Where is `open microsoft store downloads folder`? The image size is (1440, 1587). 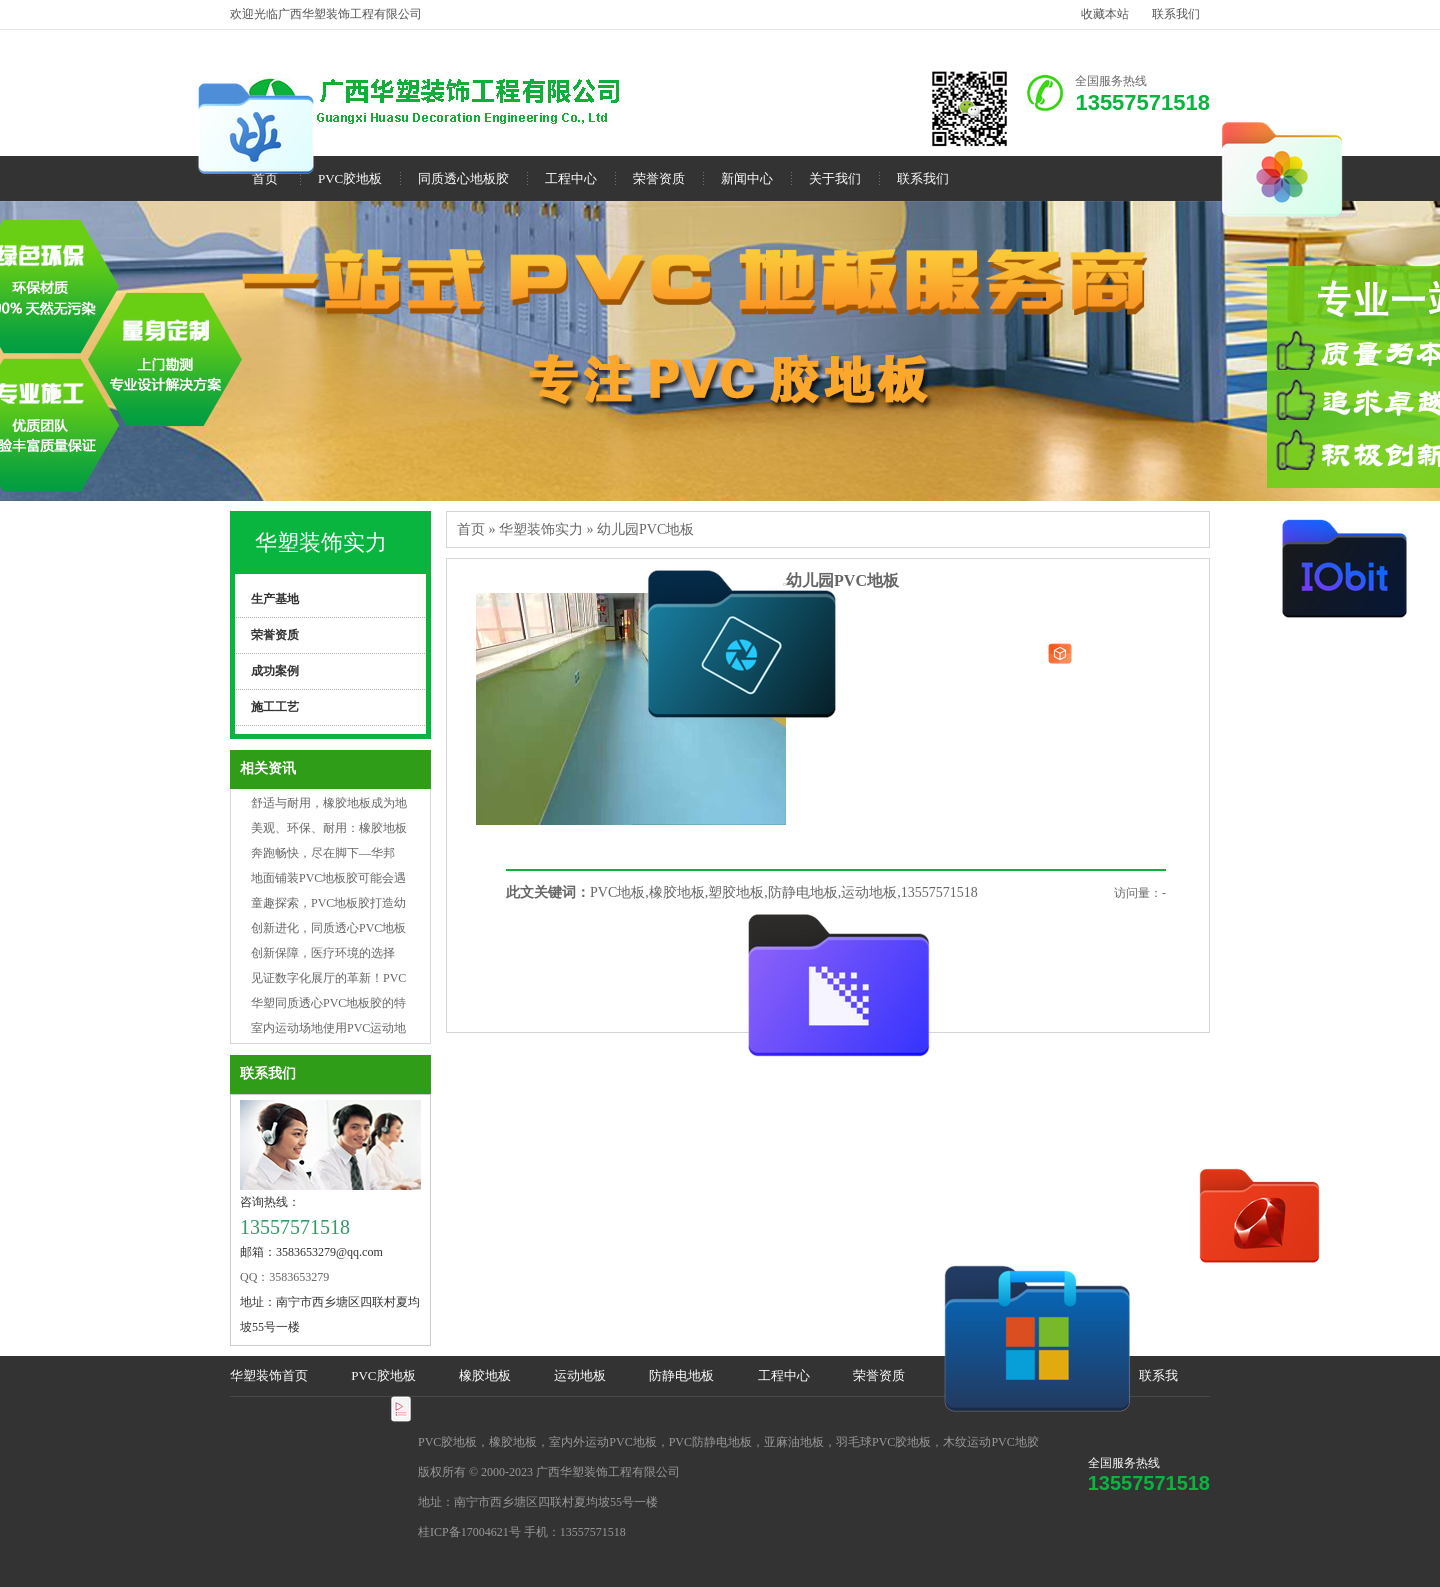
open microsoft store downloads folder is located at coordinates (1036, 1343).